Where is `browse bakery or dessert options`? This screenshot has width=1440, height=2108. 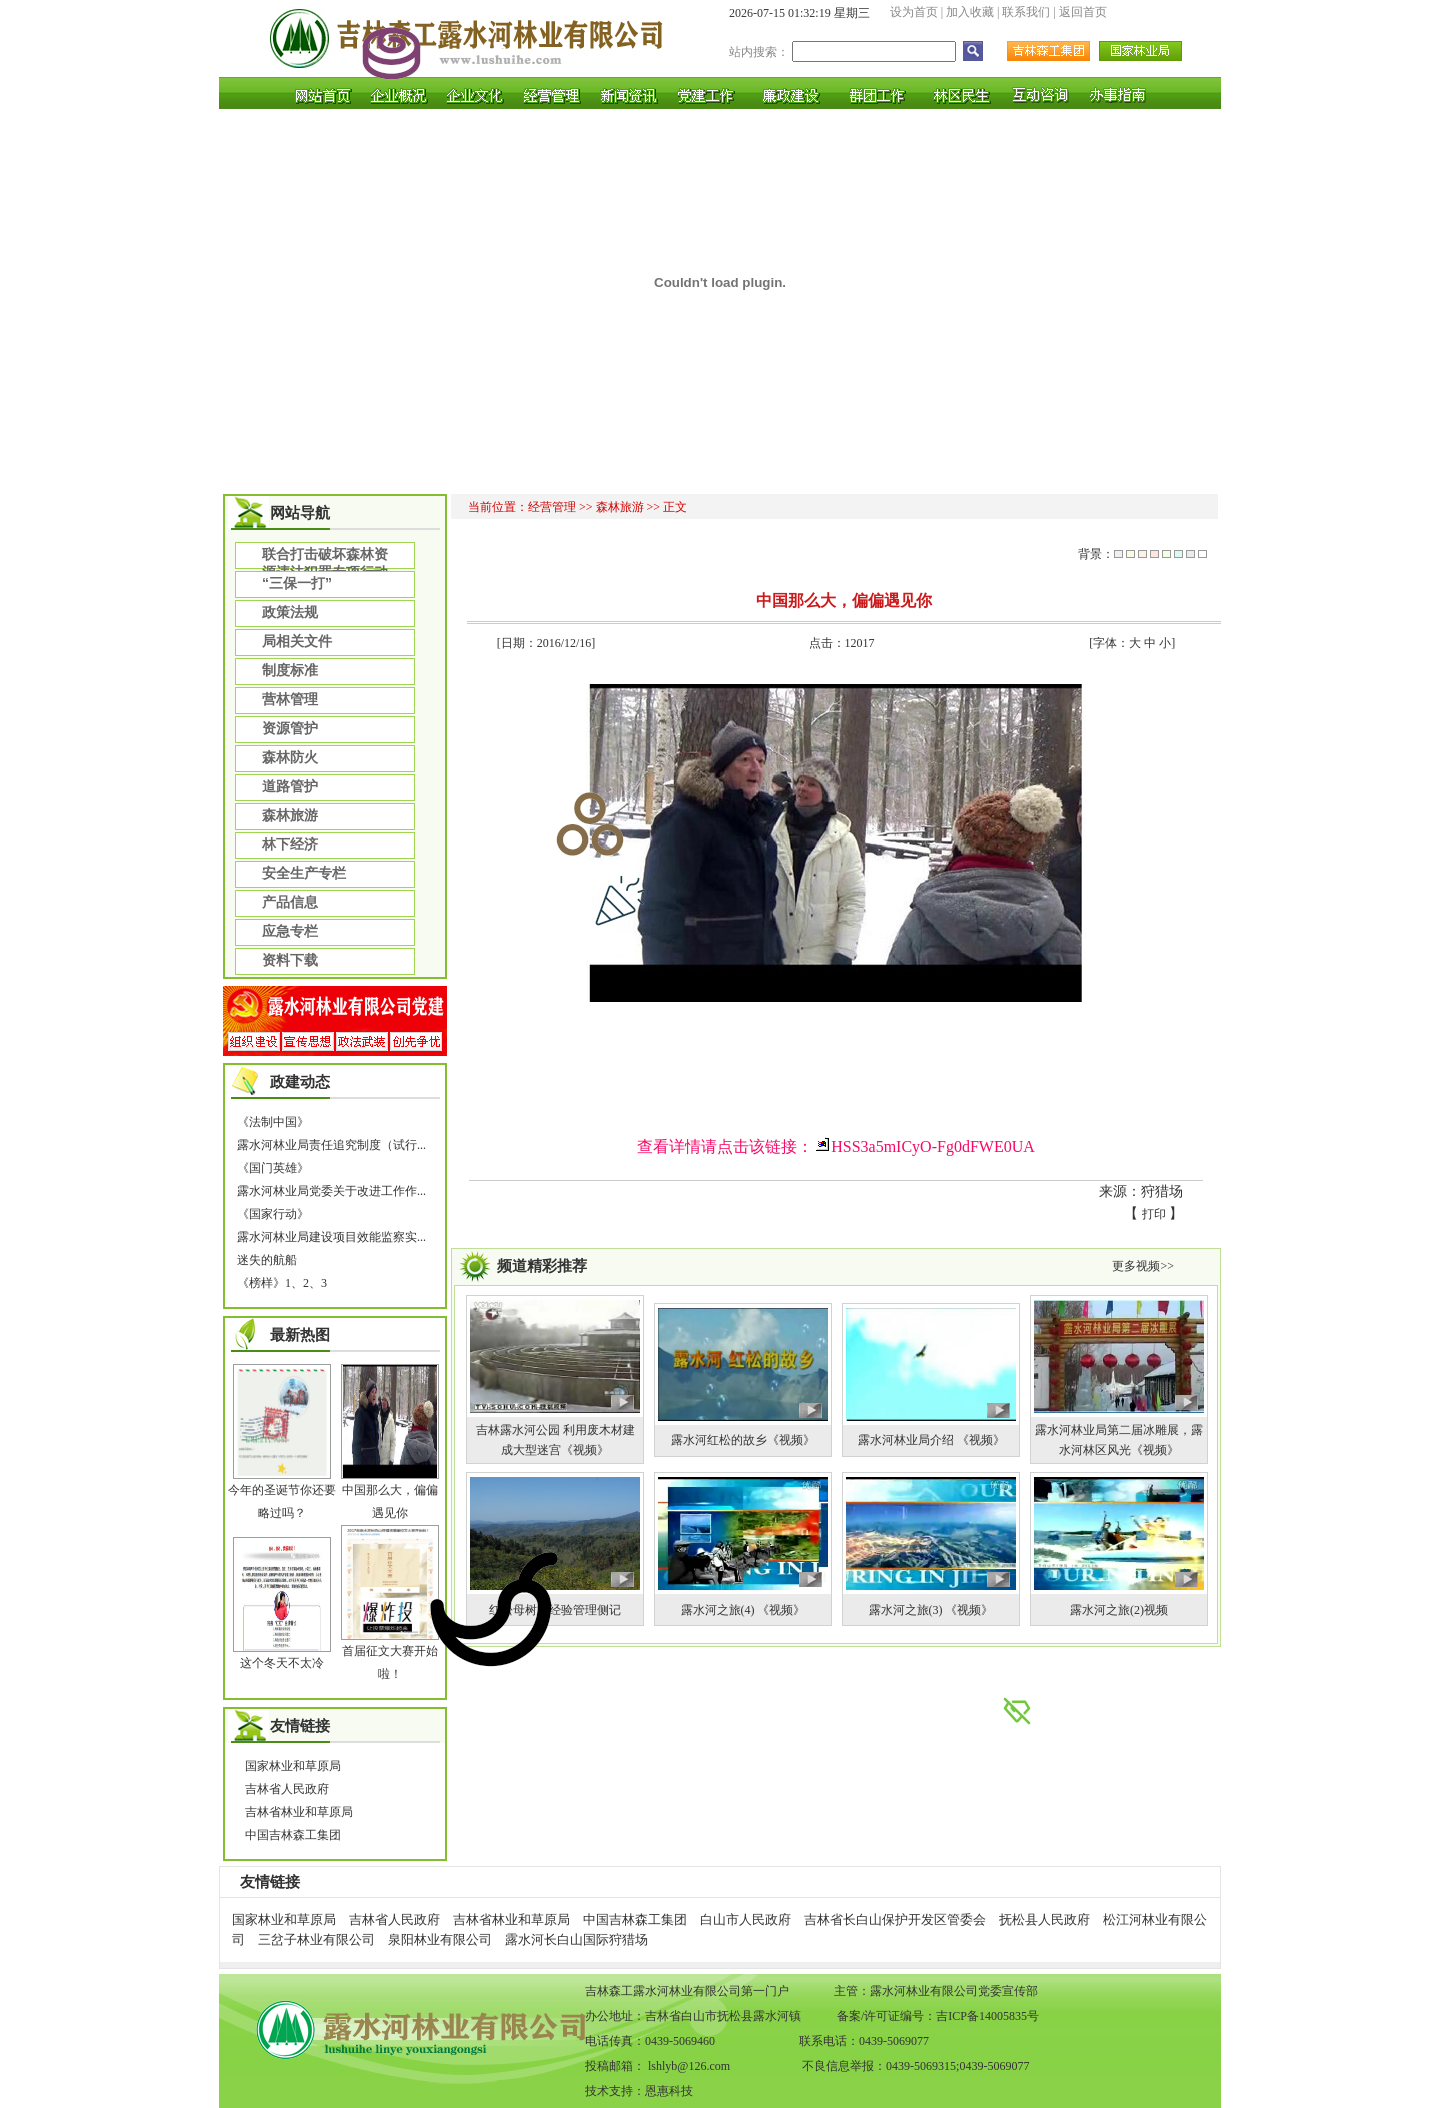 browse bakery or dessert options is located at coordinates (391, 53).